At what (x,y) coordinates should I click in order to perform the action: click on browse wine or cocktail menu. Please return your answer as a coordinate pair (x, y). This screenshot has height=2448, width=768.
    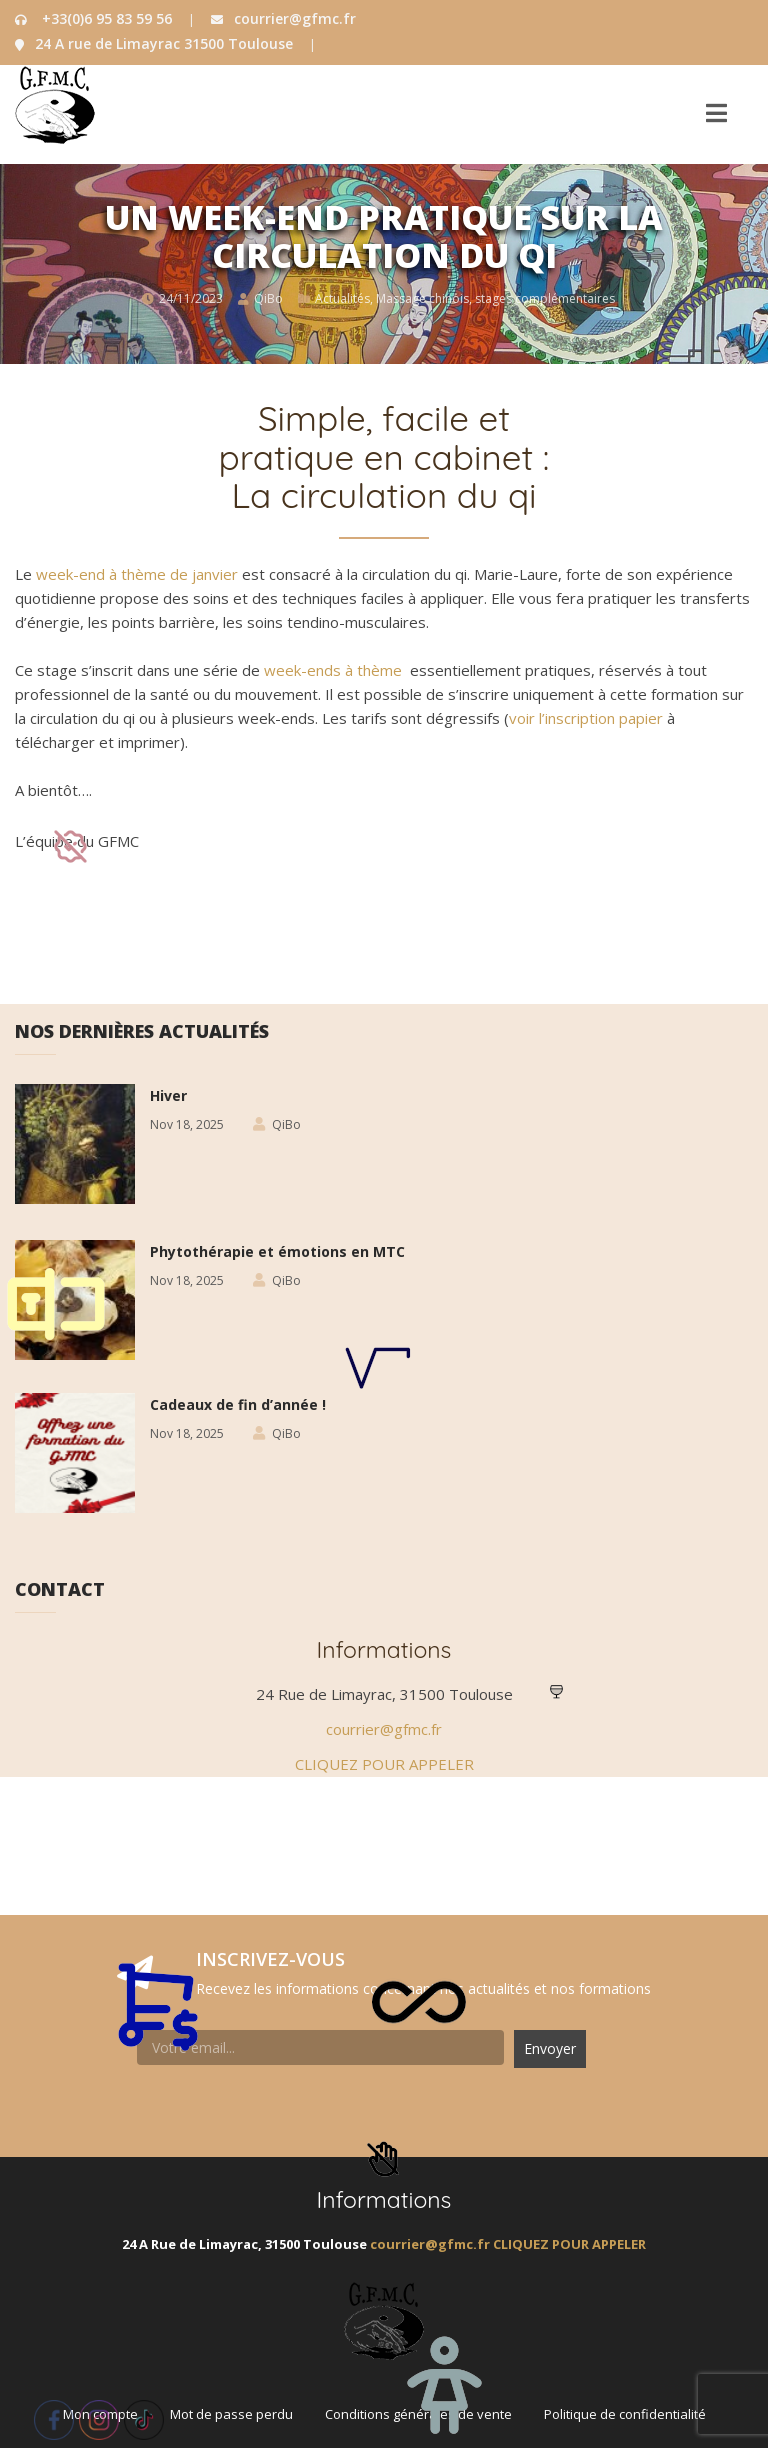
    Looking at the image, I should click on (556, 1691).